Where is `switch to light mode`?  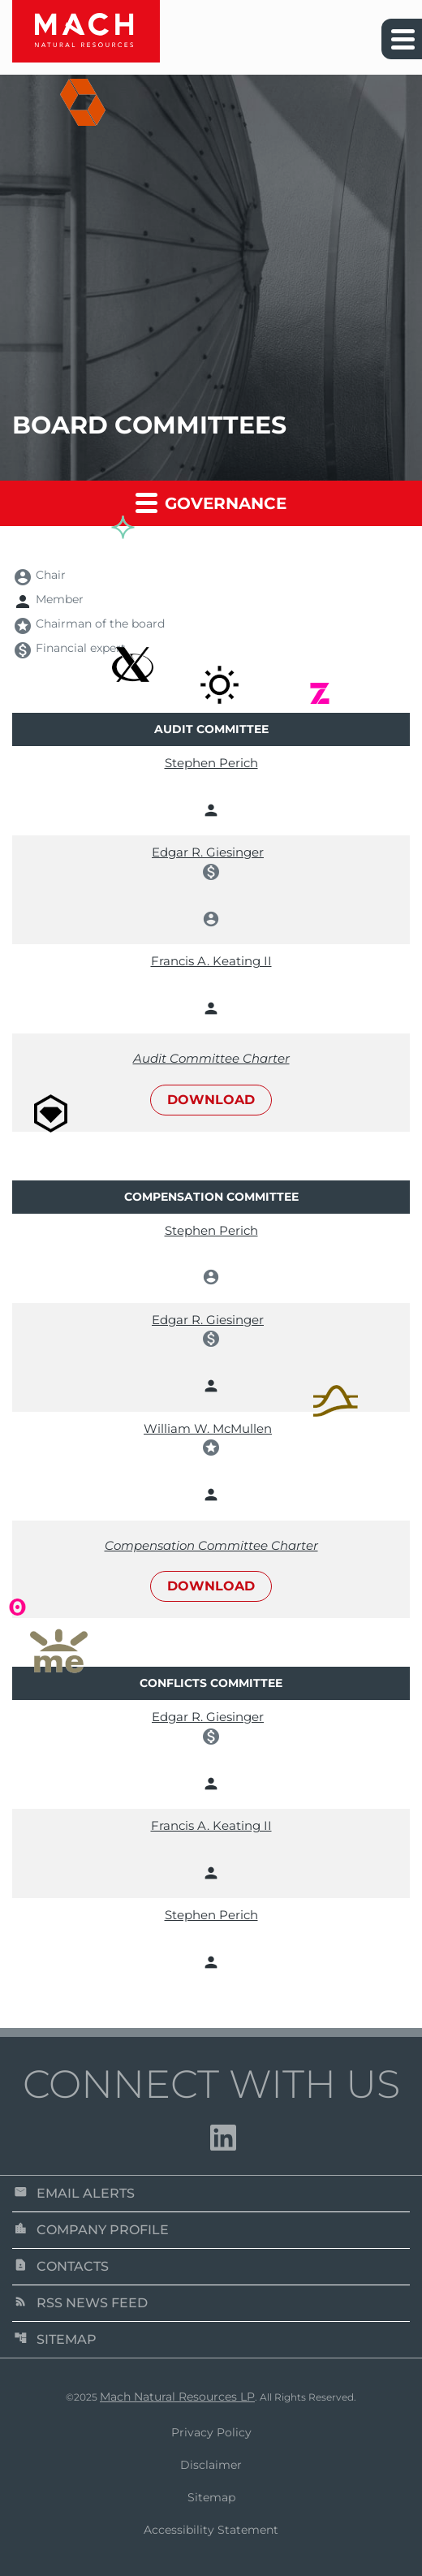 switch to light mode is located at coordinates (219, 684).